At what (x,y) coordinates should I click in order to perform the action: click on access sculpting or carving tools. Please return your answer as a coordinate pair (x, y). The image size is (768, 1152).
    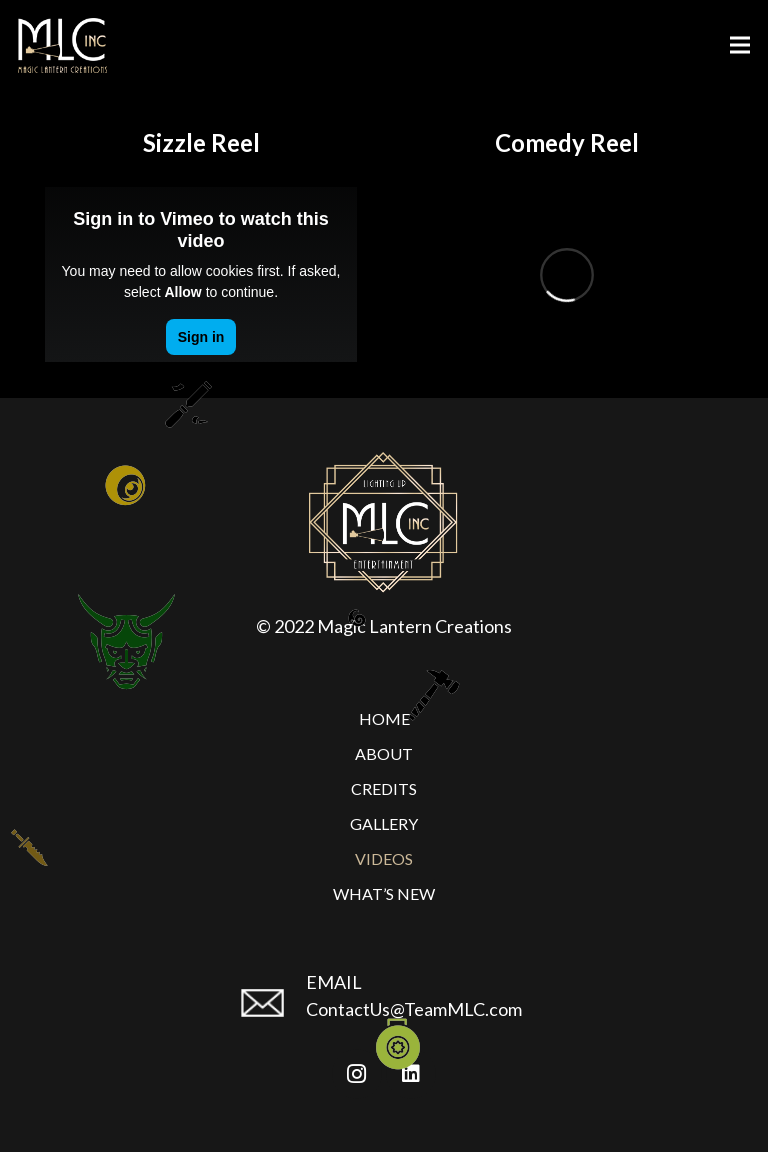
    Looking at the image, I should click on (189, 404).